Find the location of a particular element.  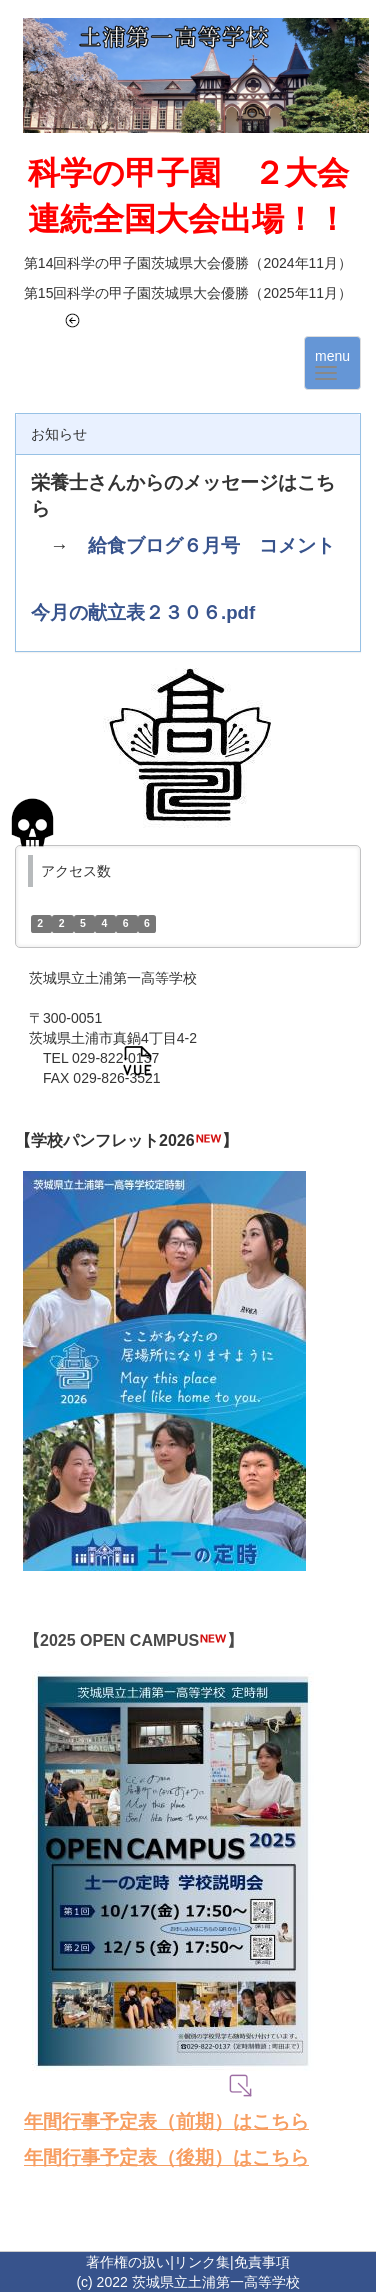

expand content to full screen is located at coordinates (240, 2085).